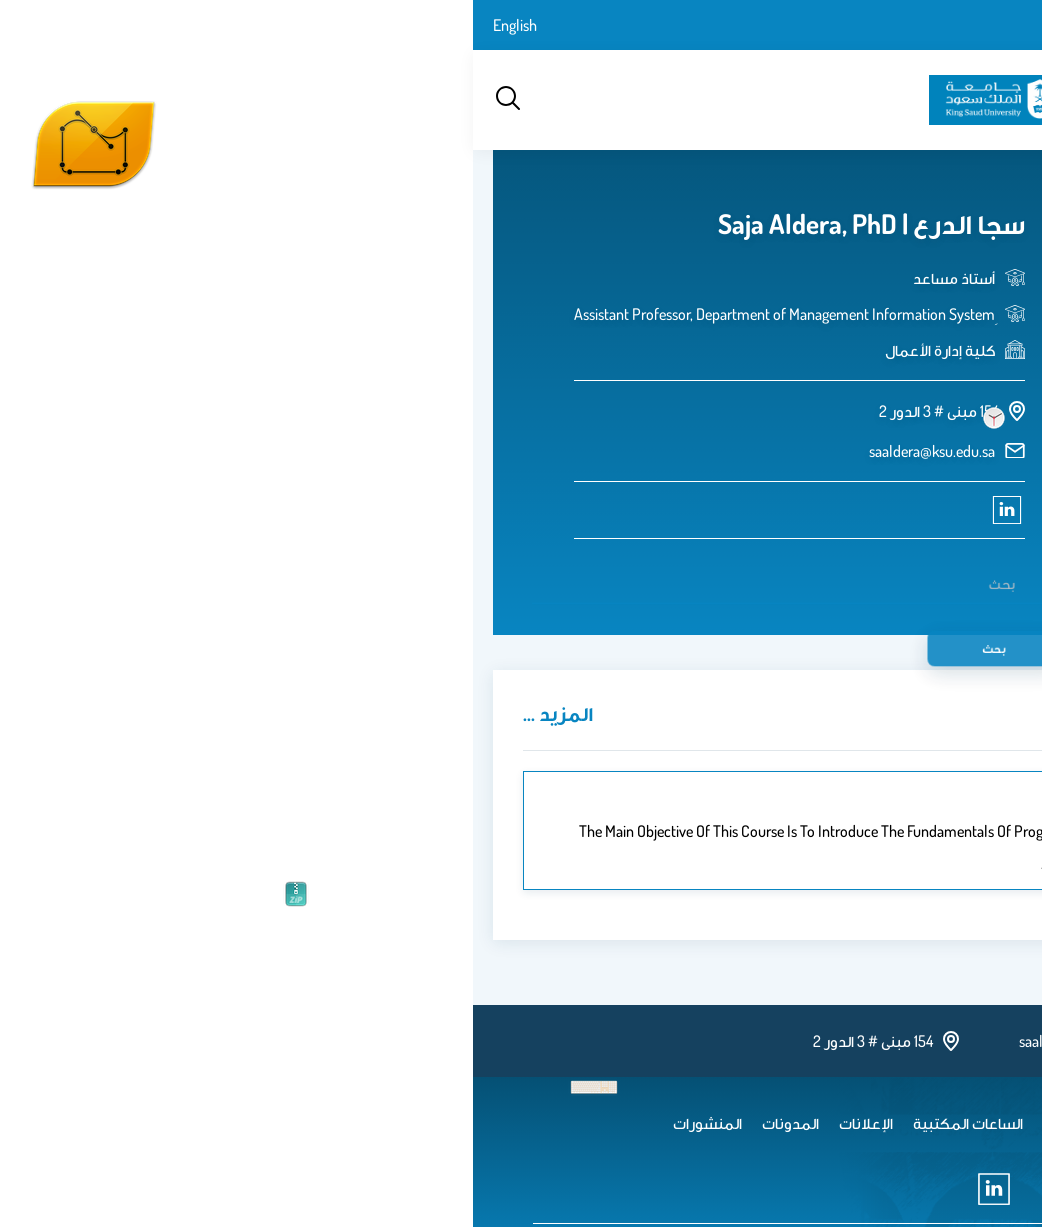 The width and height of the screenshot is (1042, 1227). What do you see at coordinates (296, 894) in the screenshot?
I see `open a compressed zip archive` at bounding box center [296, 894].